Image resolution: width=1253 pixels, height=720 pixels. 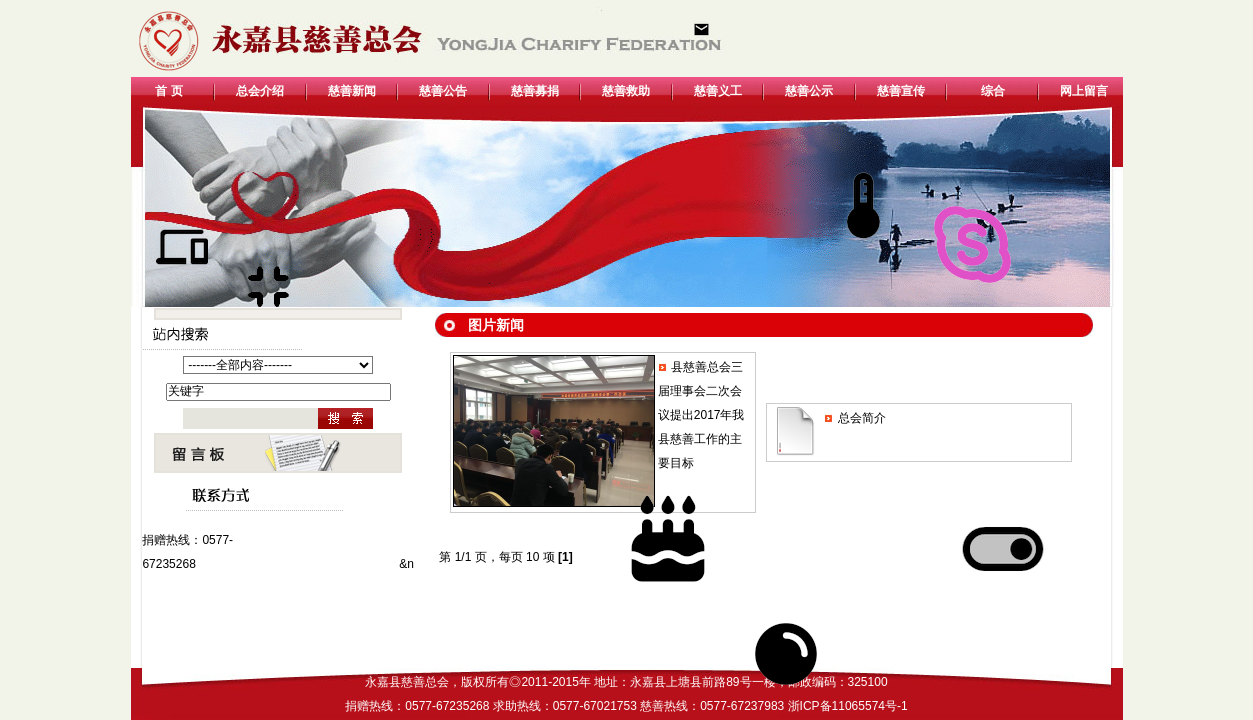 I want to click on view connected devices, so click(x=182, y=247).